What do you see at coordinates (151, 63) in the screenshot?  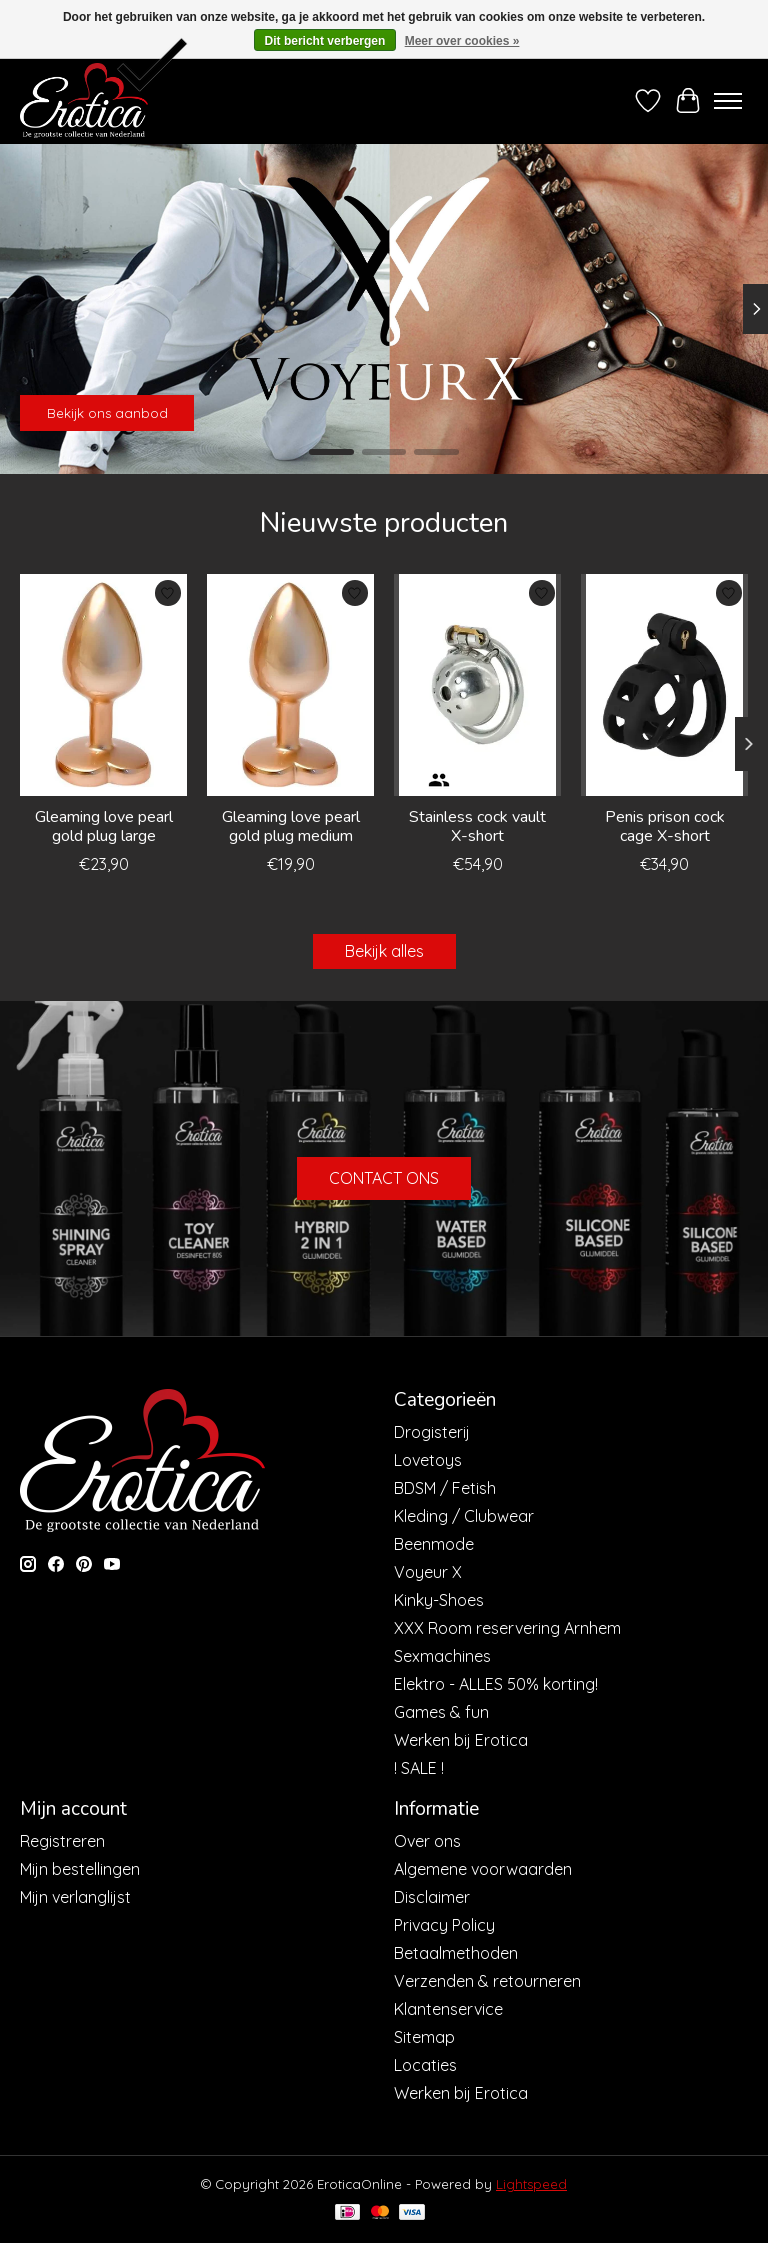 I see `confirm or submit an action` at bounding box center [151, 63].